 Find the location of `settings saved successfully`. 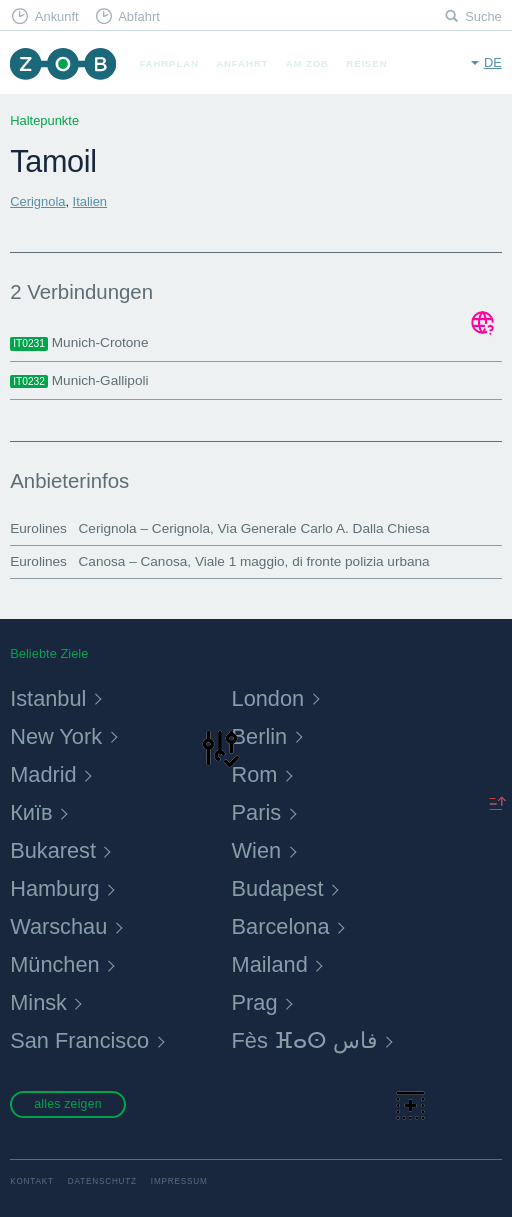

settings saved successfully is located at coordinates (220, 748).